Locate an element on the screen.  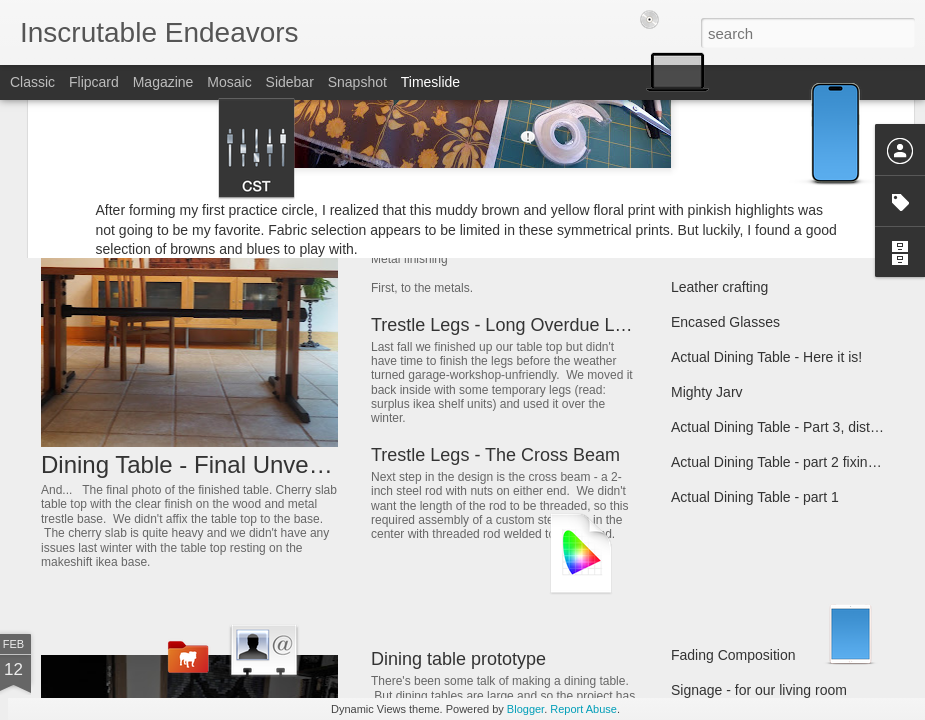
open contacts app is located at coordinates (264, 650).